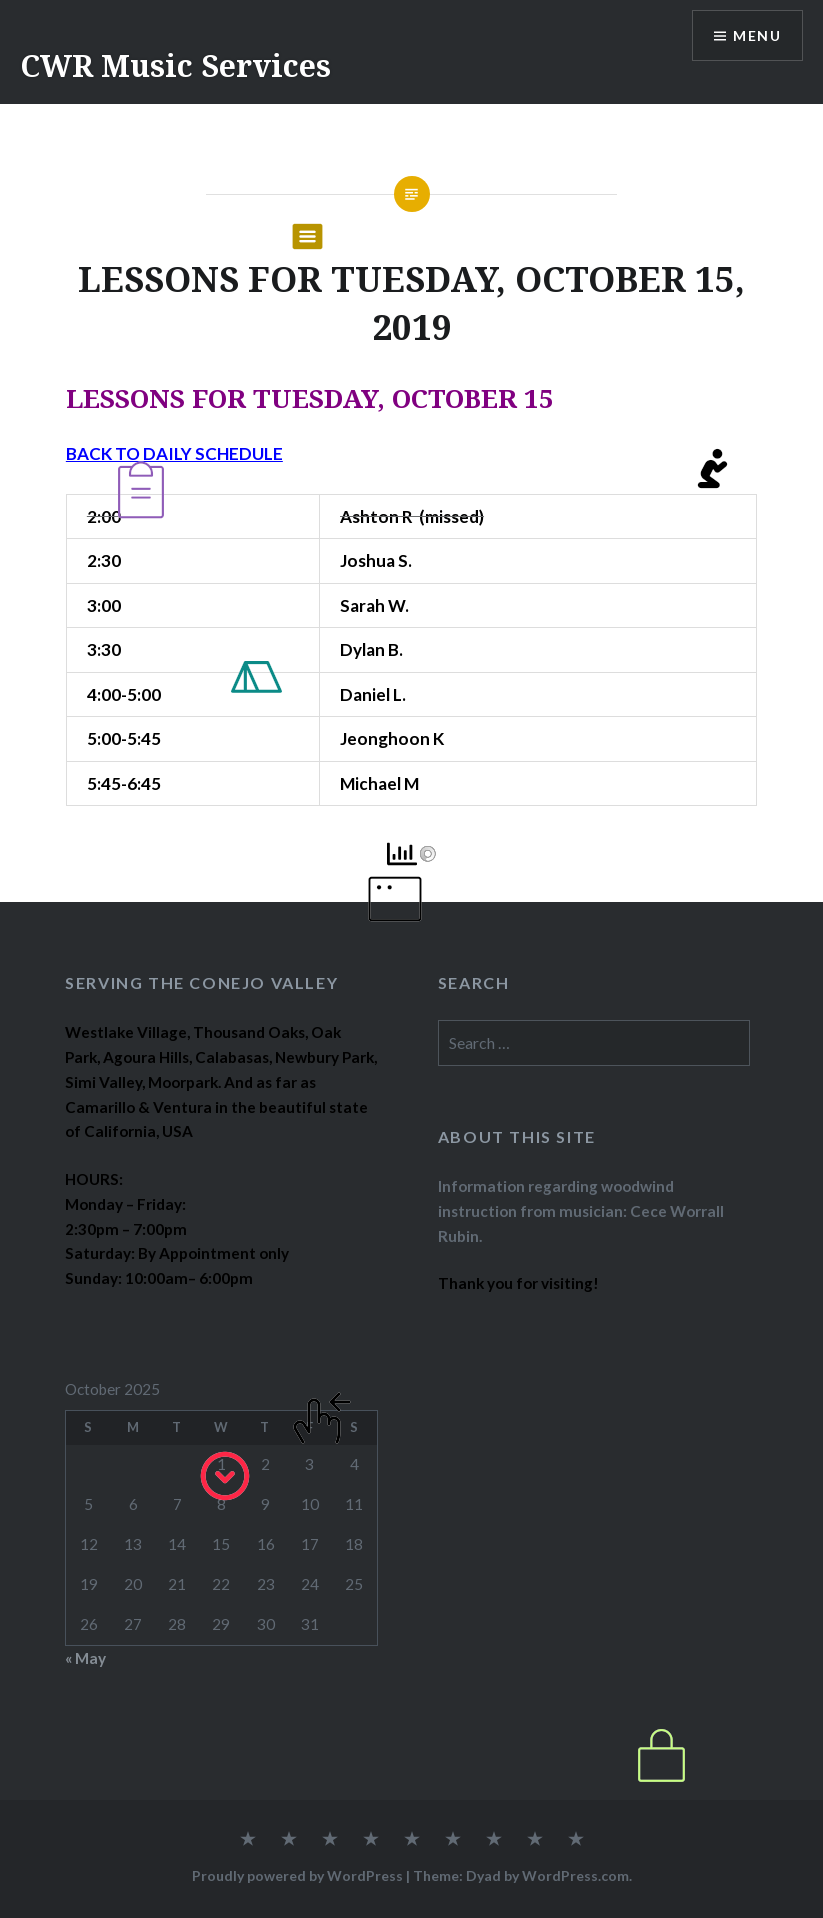  Describe the element at coordinates (141, 491) in the screenshot. I see `view clipboard contents` at that location.